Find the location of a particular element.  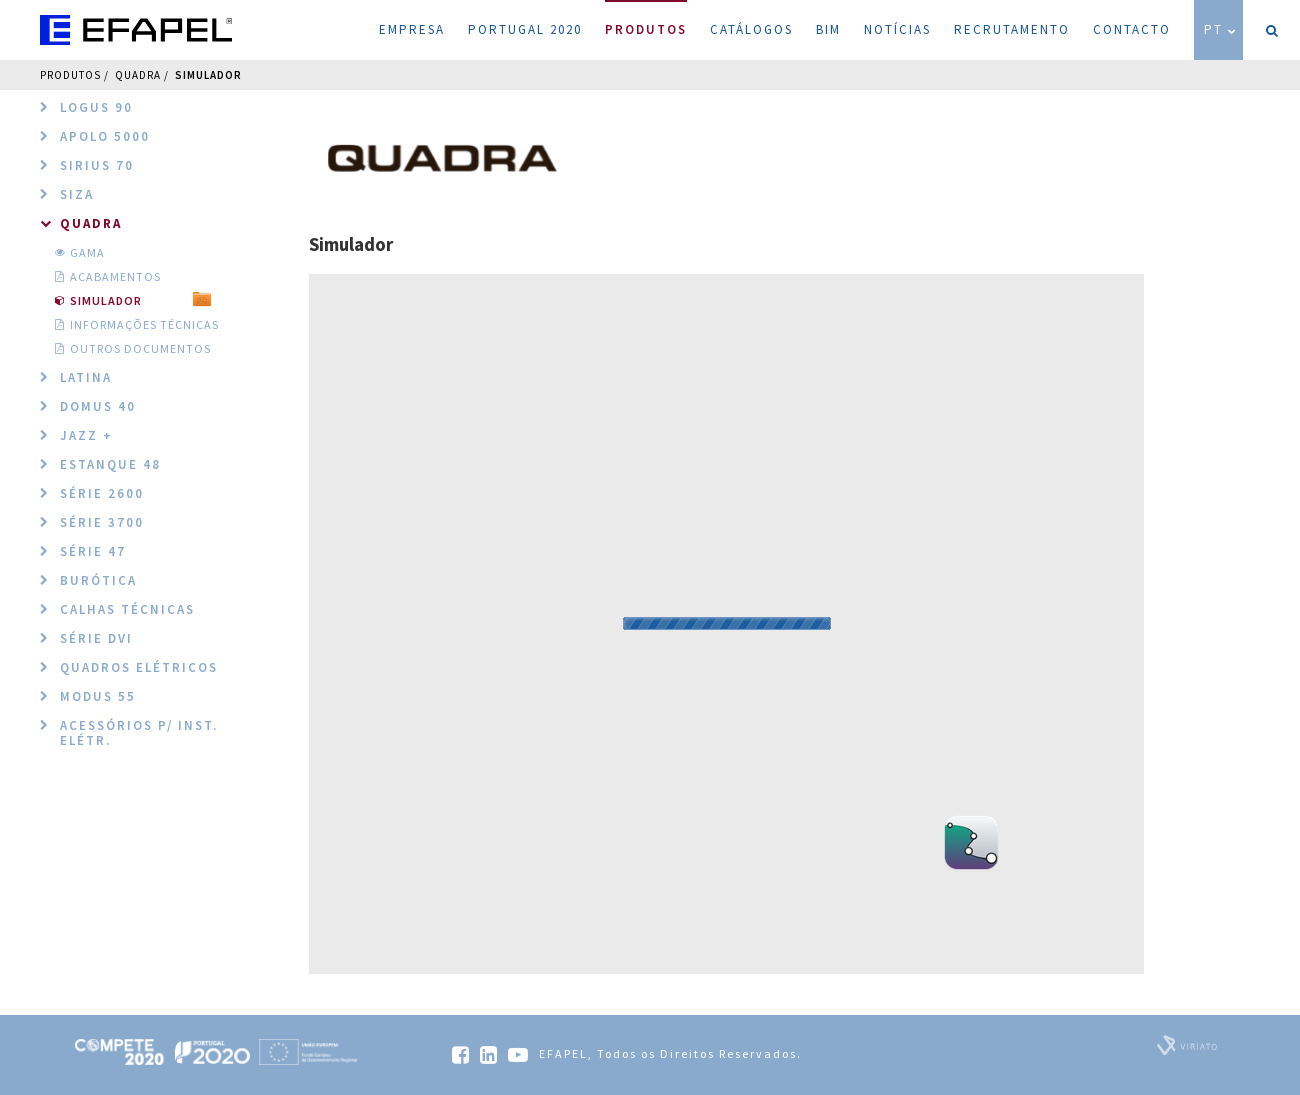

open your games folder is located at coordinates (202, 299).